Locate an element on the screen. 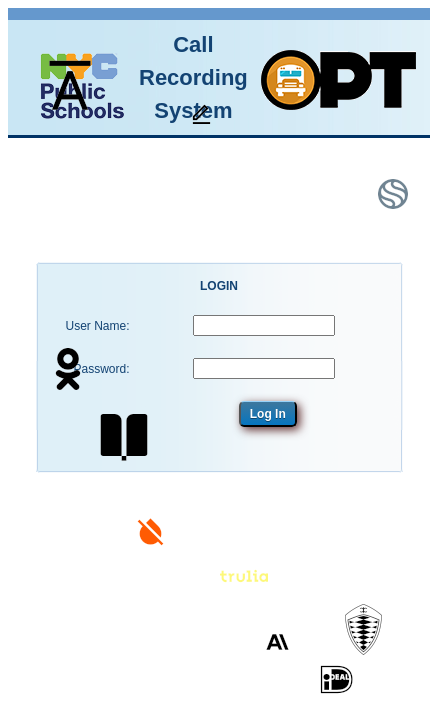 Image resolution: width=438 pixels, height=720 pixels. open the Trulia real estate app is located at coordinates (244, 576).